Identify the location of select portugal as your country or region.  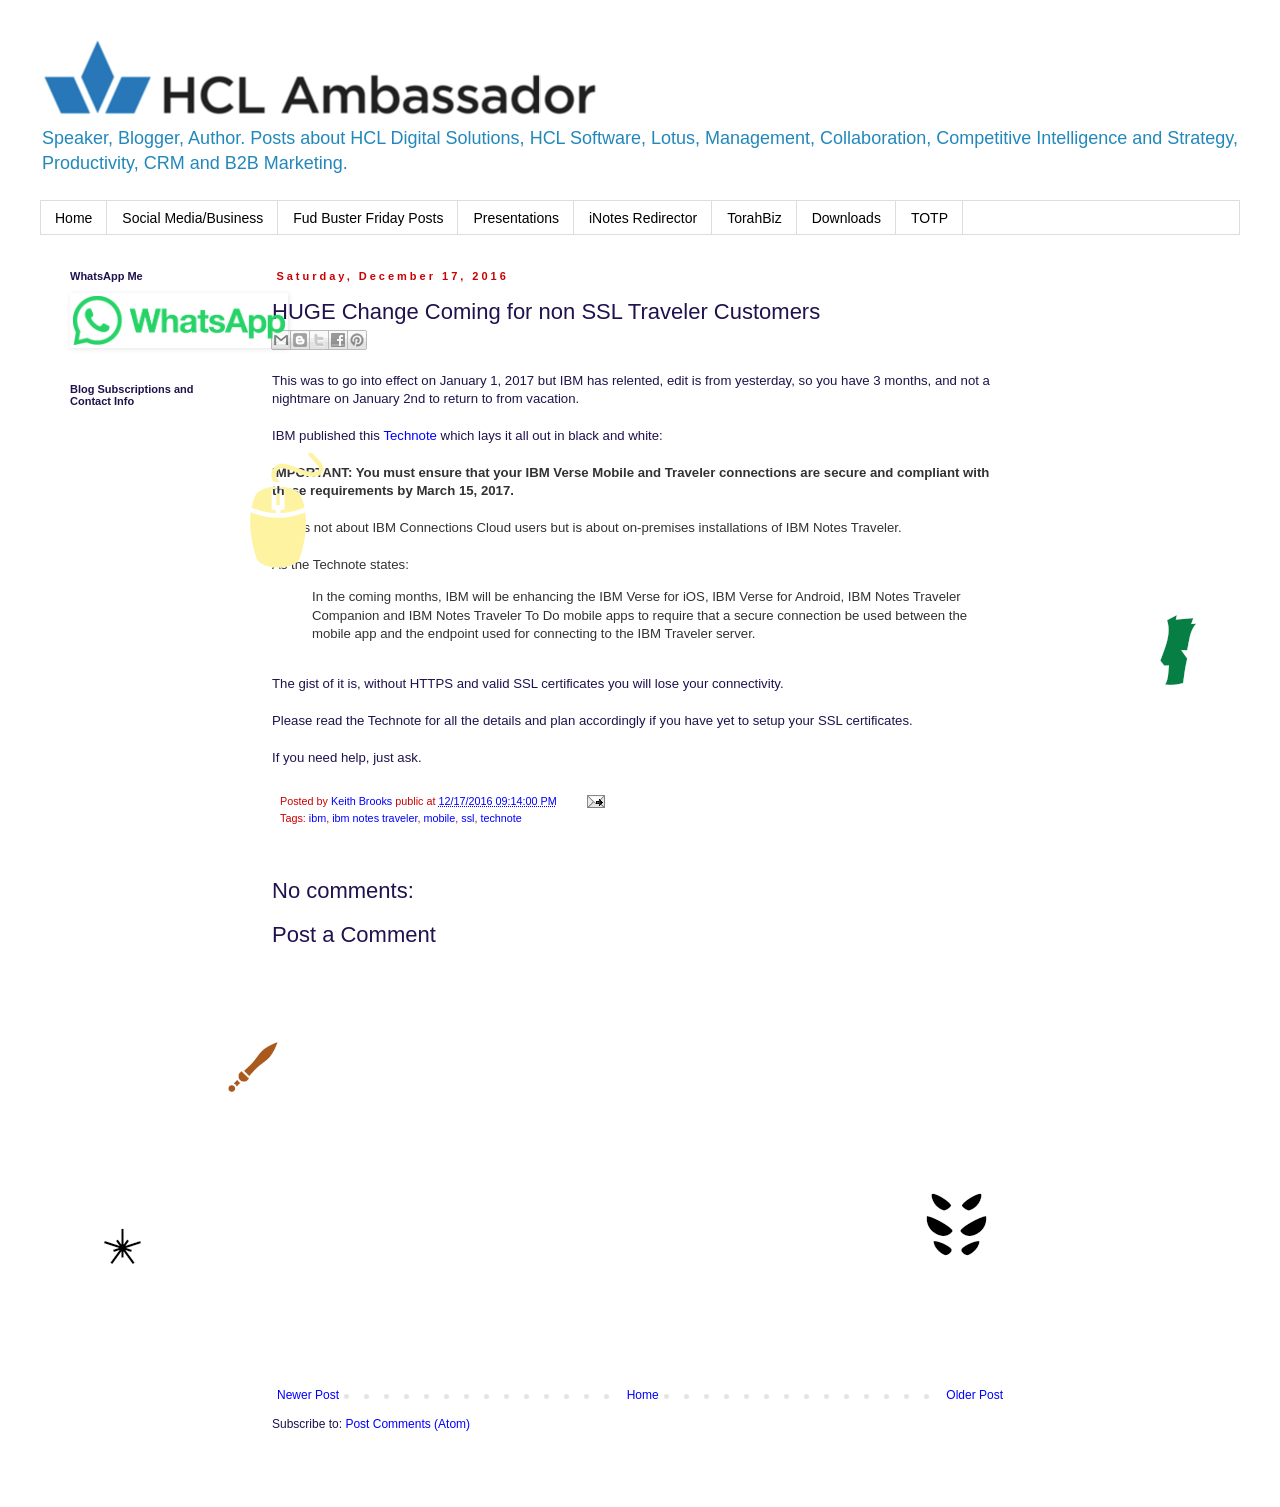
(1178, 650).